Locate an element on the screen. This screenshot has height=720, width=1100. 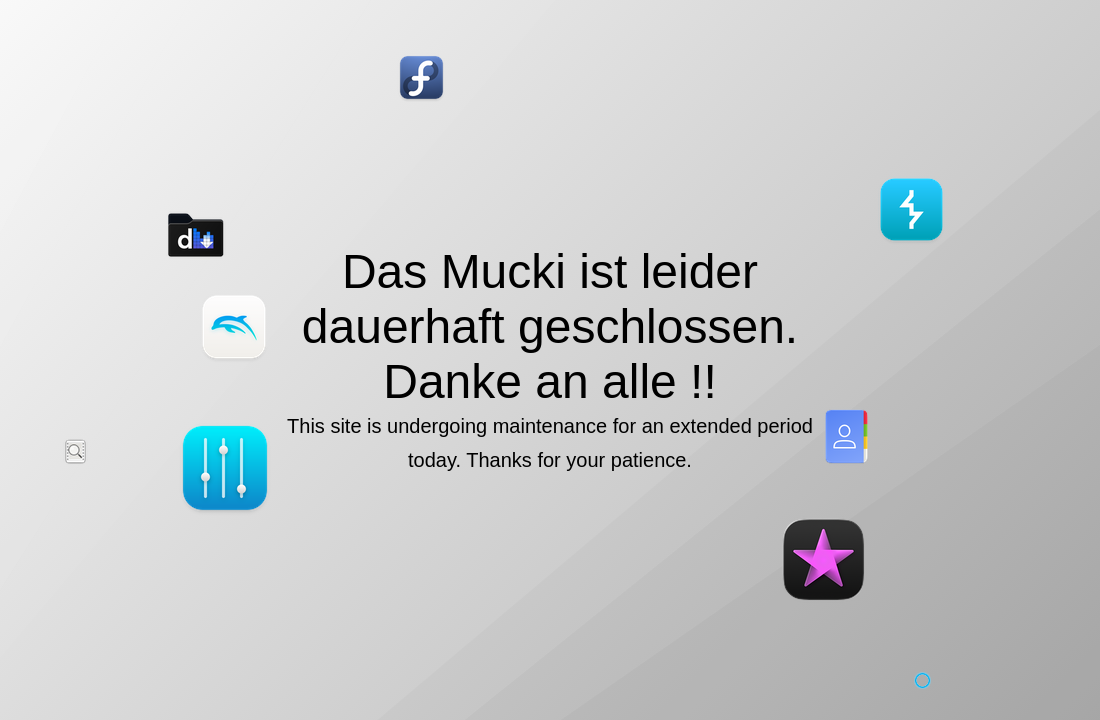
open Microsoft Cortana voice assistant is located at coordinates (922, 680).